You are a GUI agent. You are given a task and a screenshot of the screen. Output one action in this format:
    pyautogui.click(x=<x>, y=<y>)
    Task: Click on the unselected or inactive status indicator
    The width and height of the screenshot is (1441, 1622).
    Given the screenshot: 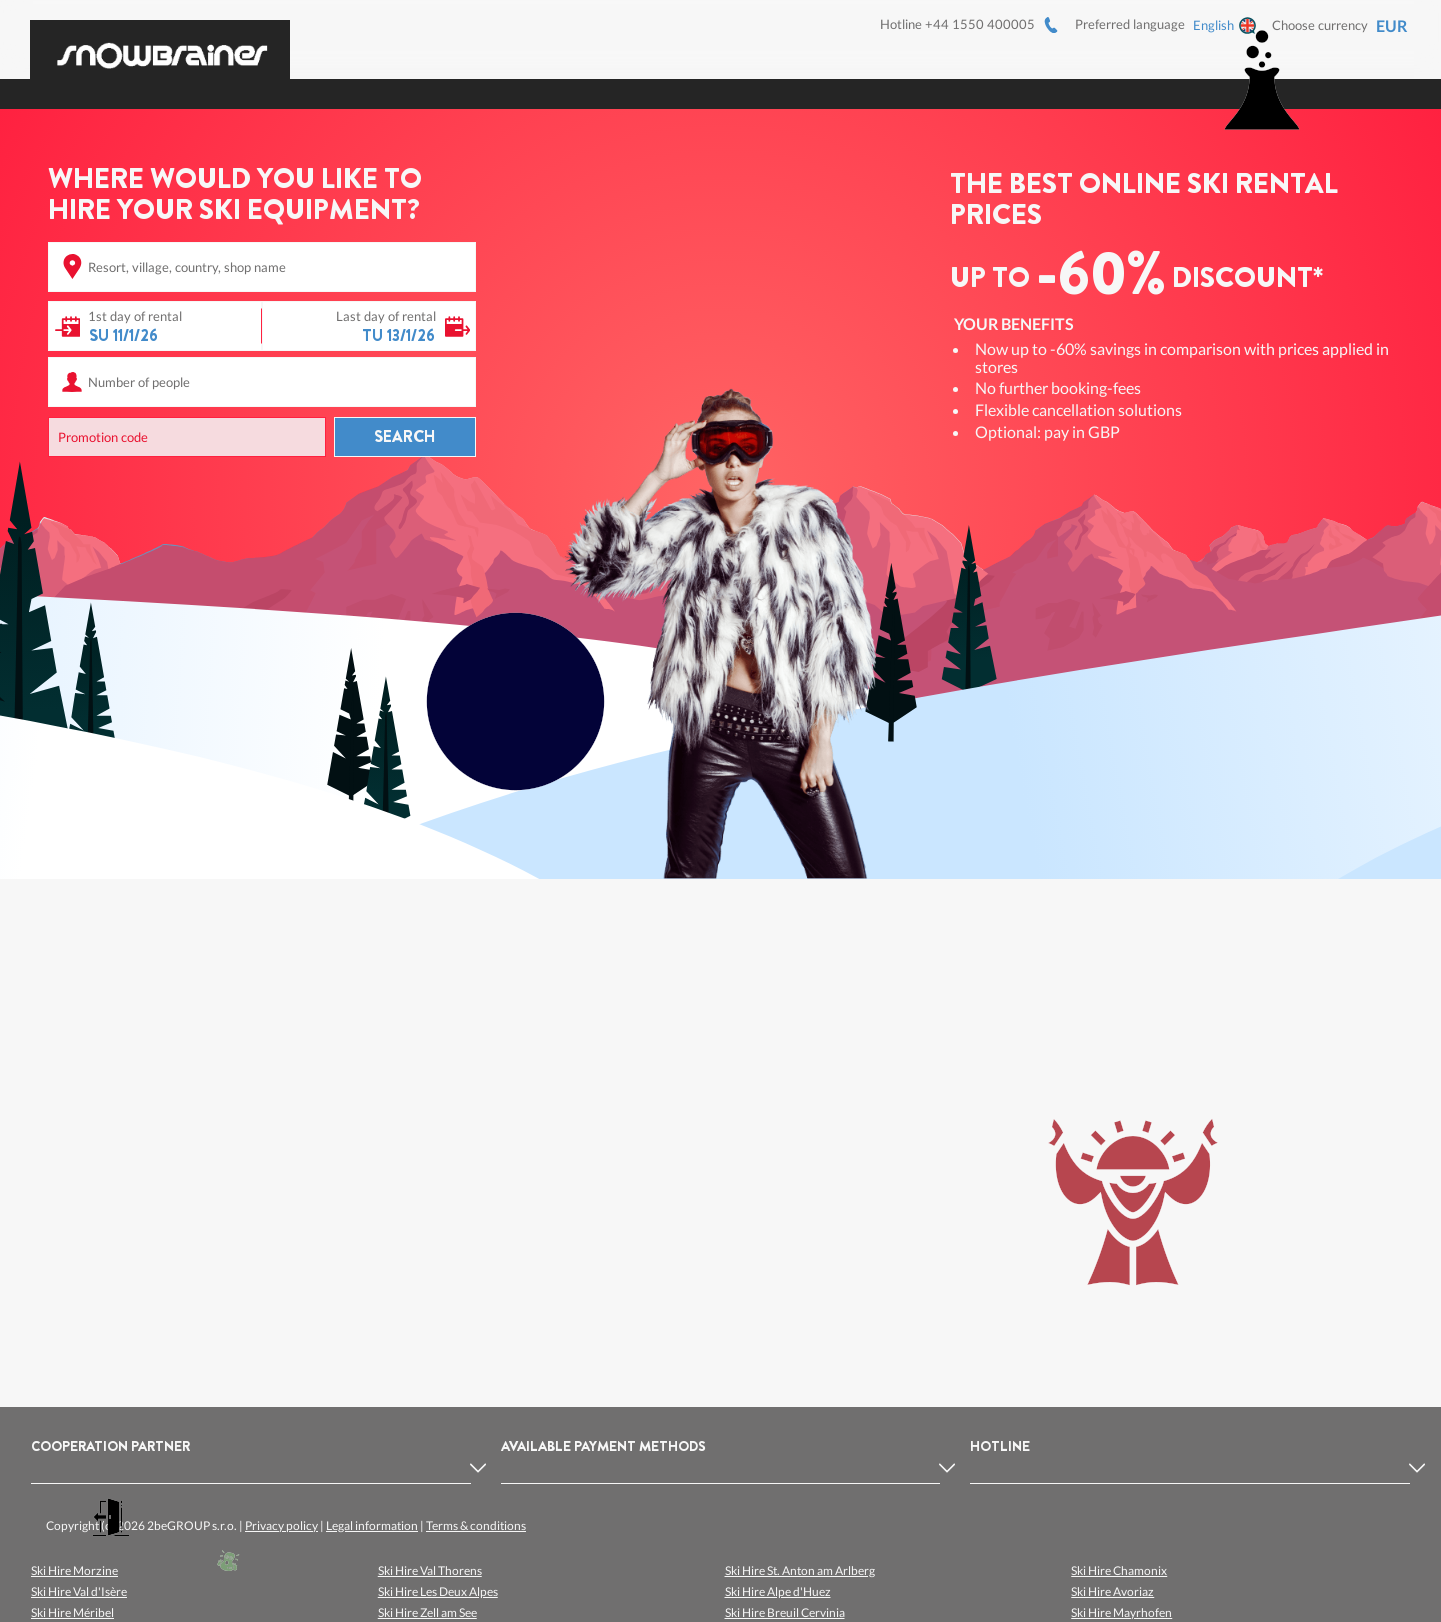 What is the action you would take?
    pyautogui.click(x=515, y=701)
    